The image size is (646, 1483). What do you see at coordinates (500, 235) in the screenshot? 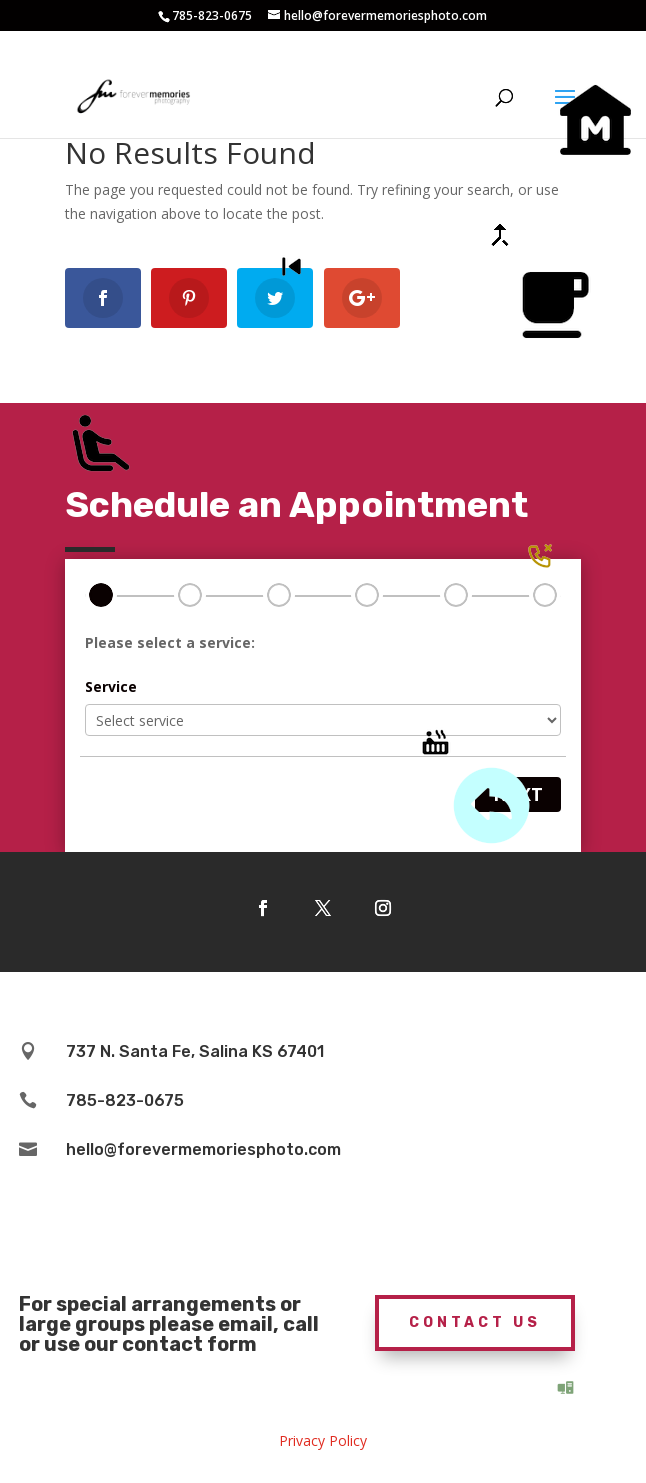
I see `merge branches or items together` at bounding box center [500, 235].